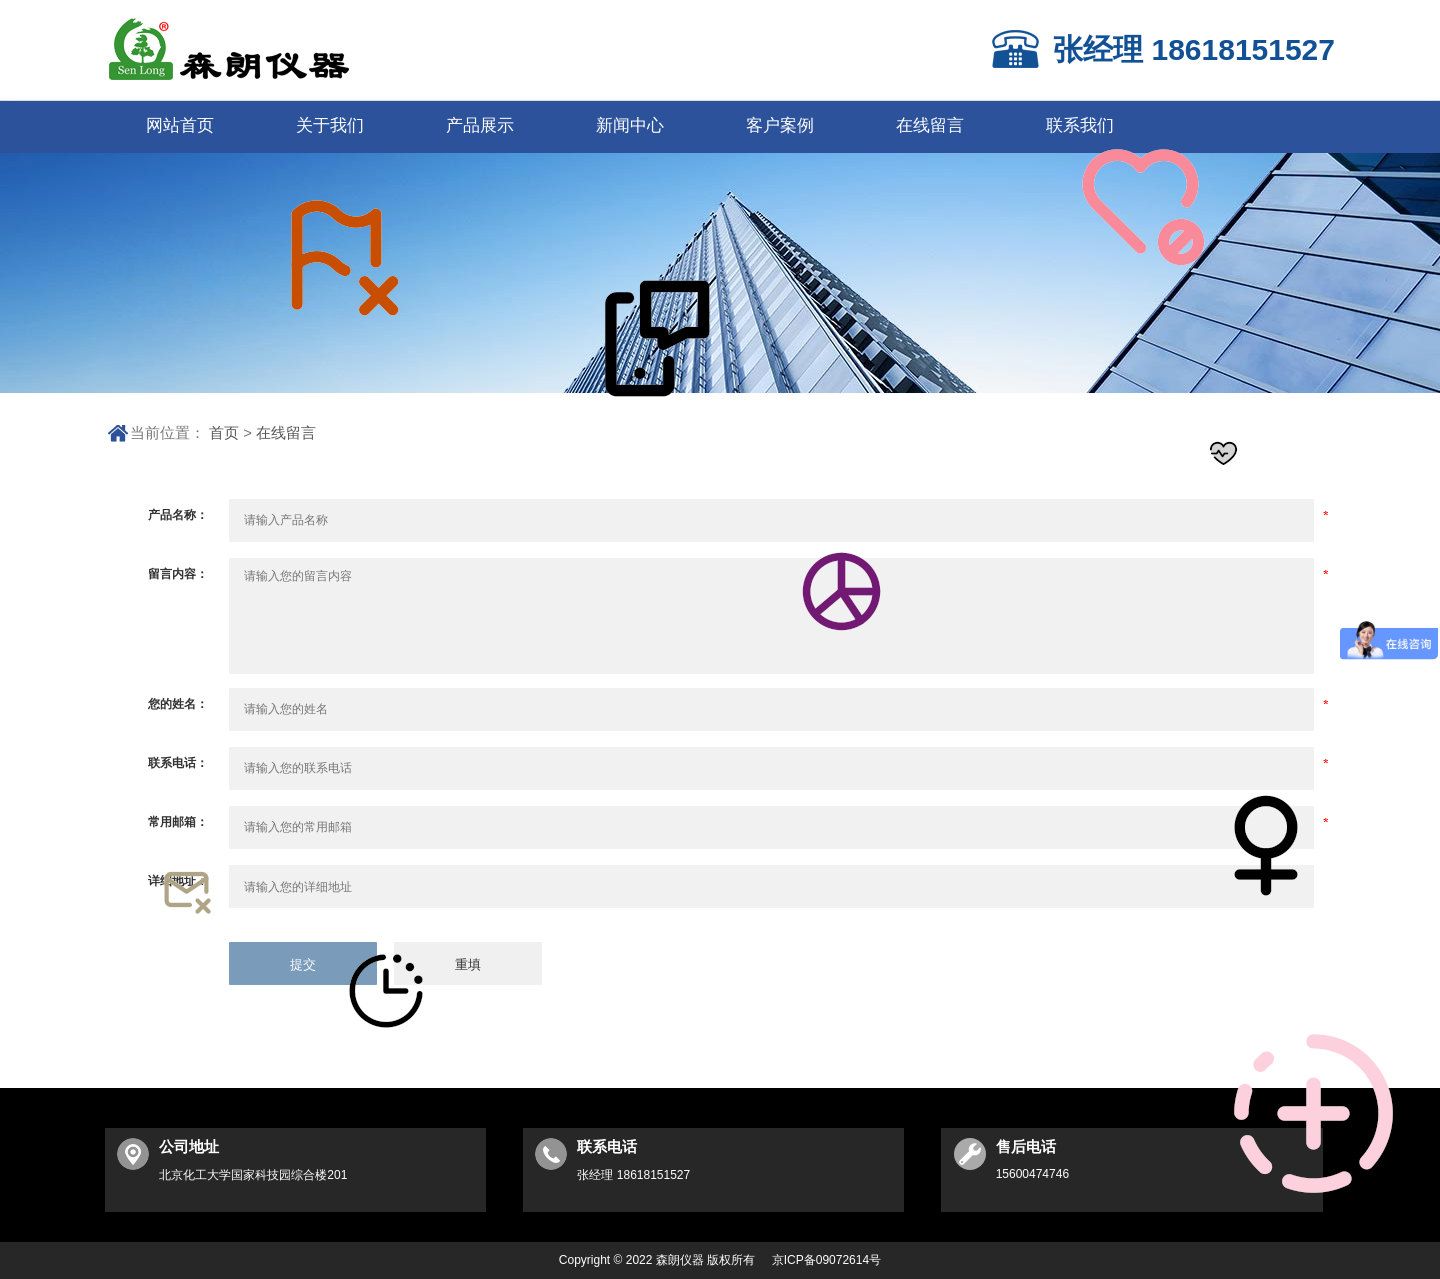 The image size is (1440, 1279). What do you see at coordinates (651, 338) in the screenshot?
I see `view messages on your mobile device` at bounding box center [651, 338].